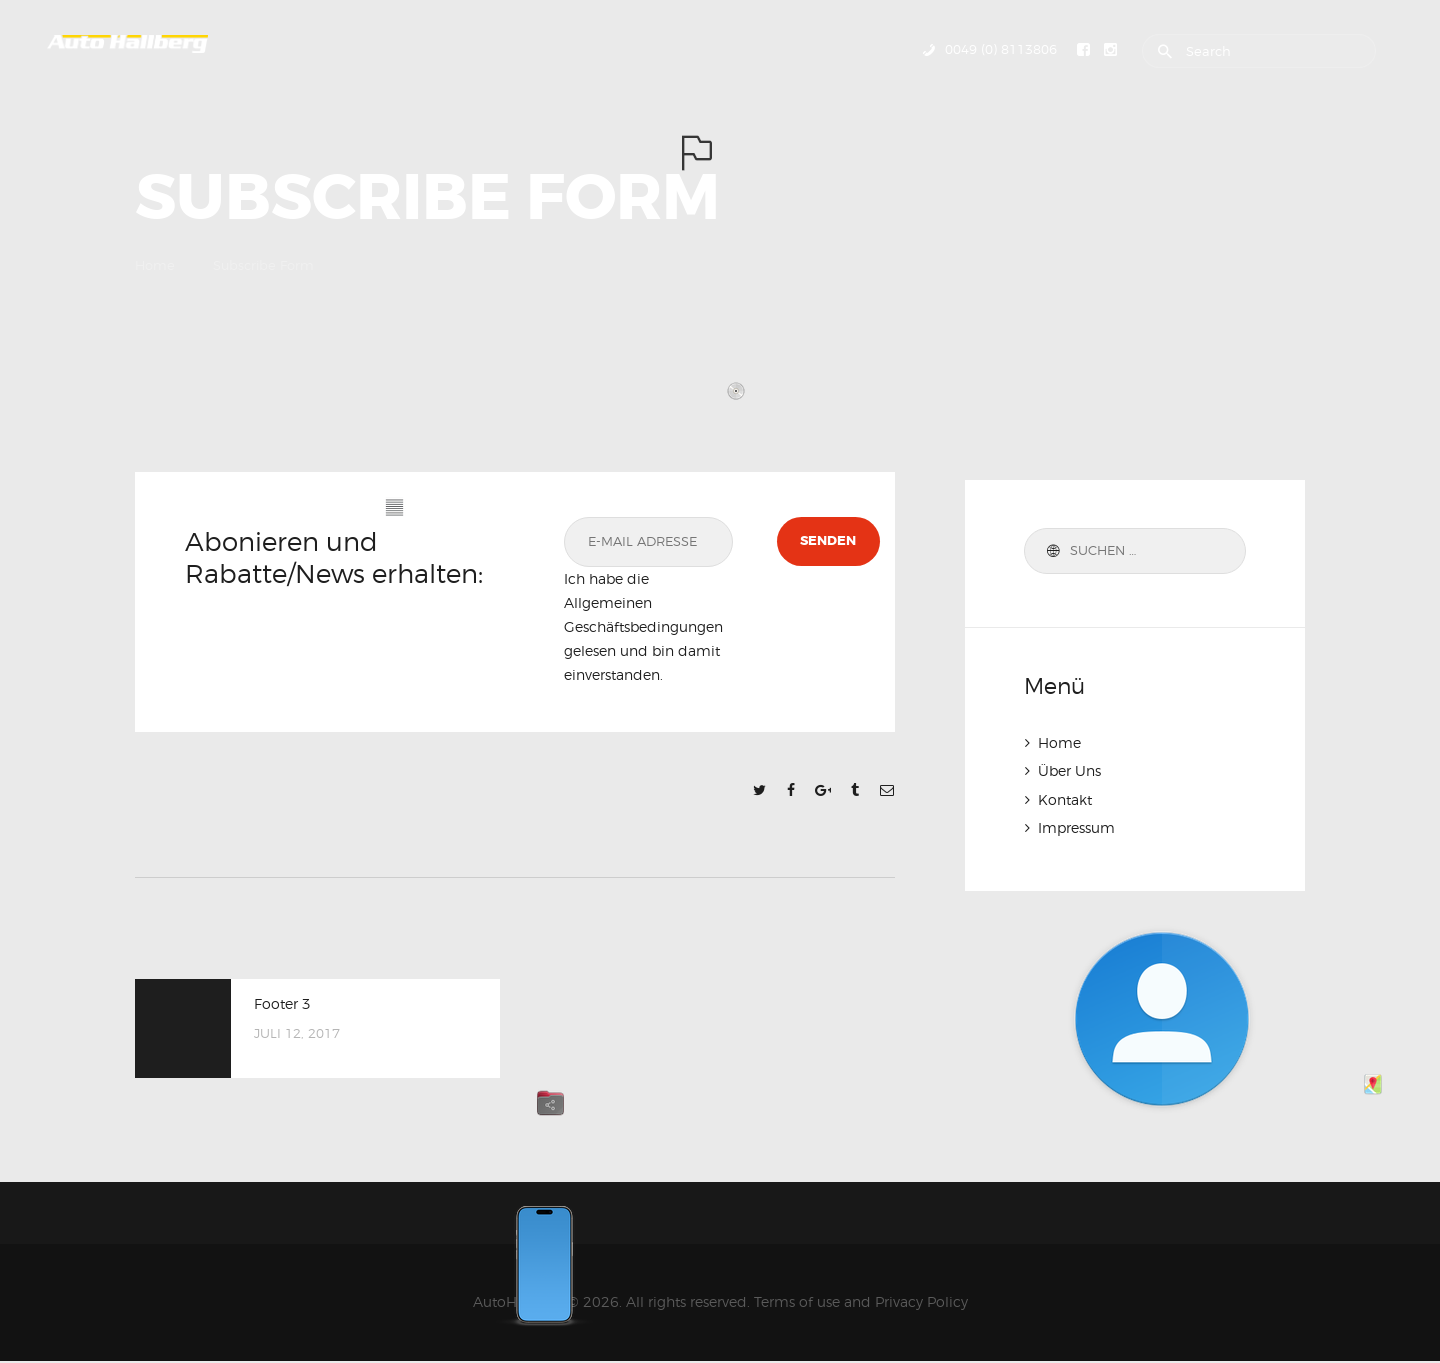 The width and height of the screenshot is (1440, 1363). What do you see at coordinates (1373, 1084) in the screenshot?
I see `open a GPX route or waypoint file` at bounding box center [1373, 1084].